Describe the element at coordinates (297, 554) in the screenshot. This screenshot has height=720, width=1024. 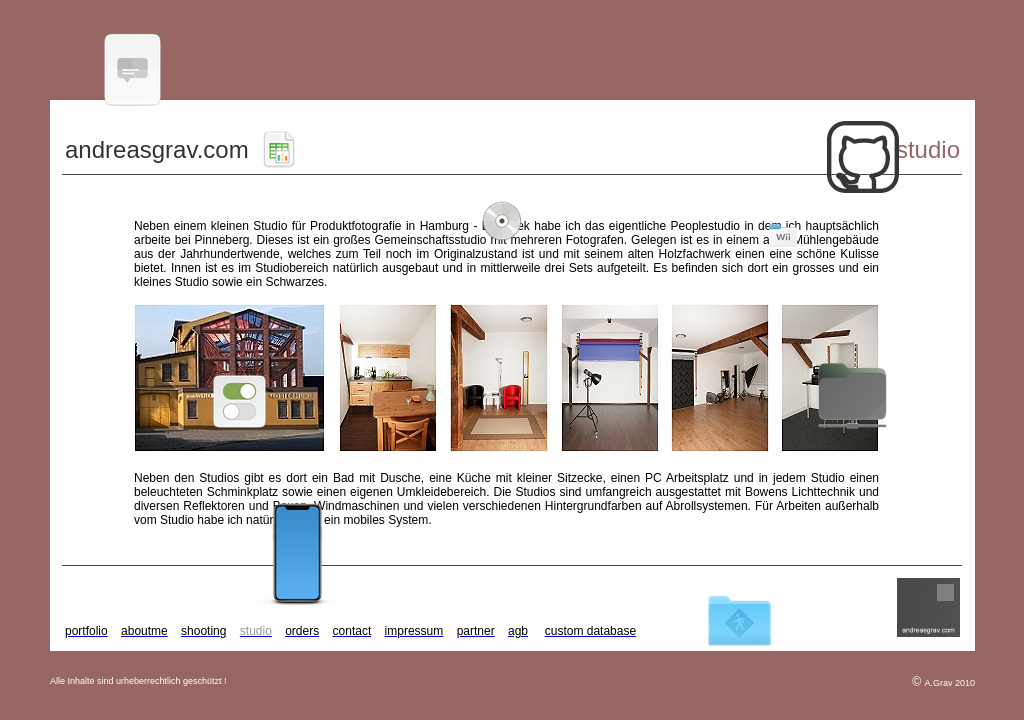
I see `iPhone XS device icon` at that location.